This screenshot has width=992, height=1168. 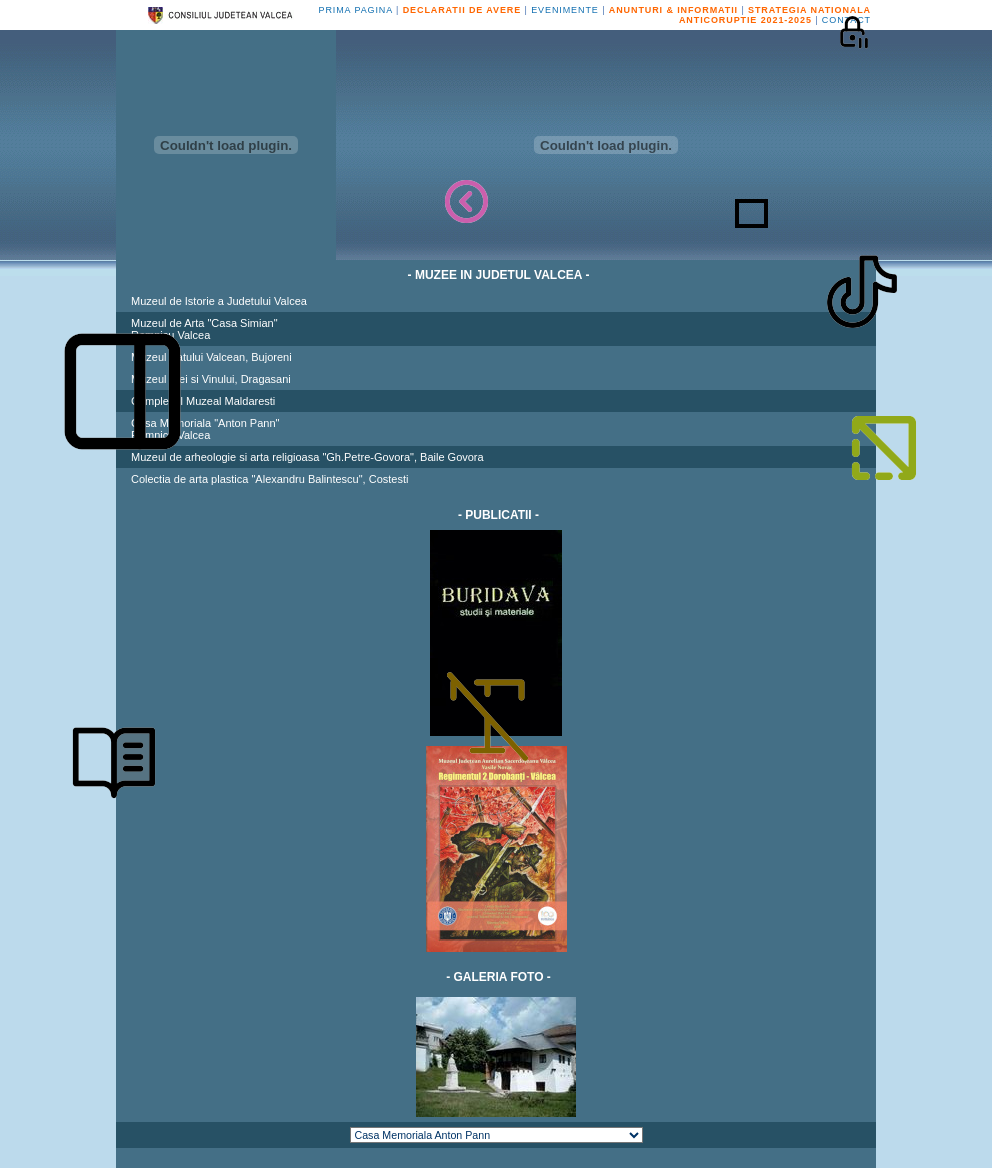 What do you see at coordinates (122, 391) in the screenshot?
I see `toggle right sidebar panel` at bounding box center [122, 391].